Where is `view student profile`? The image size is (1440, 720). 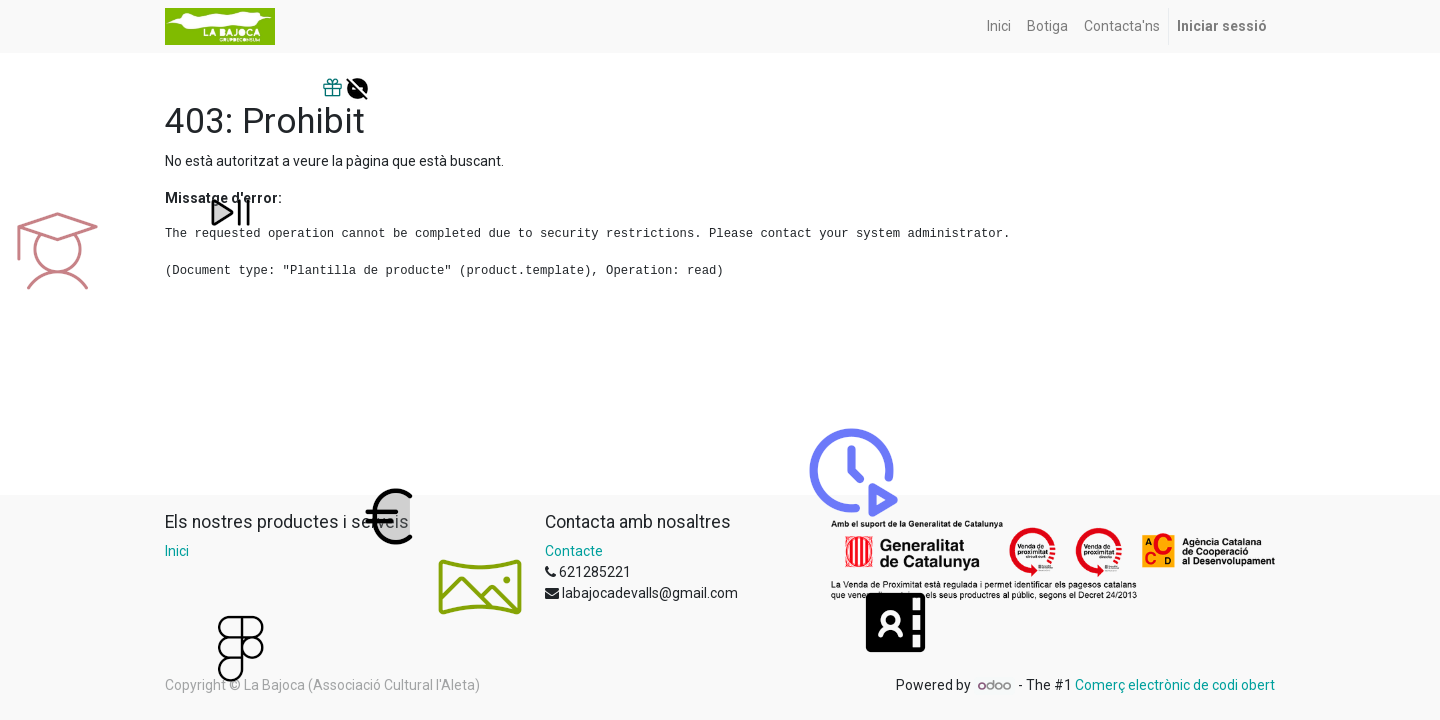
view student profile is located at coordinates (57, 252).